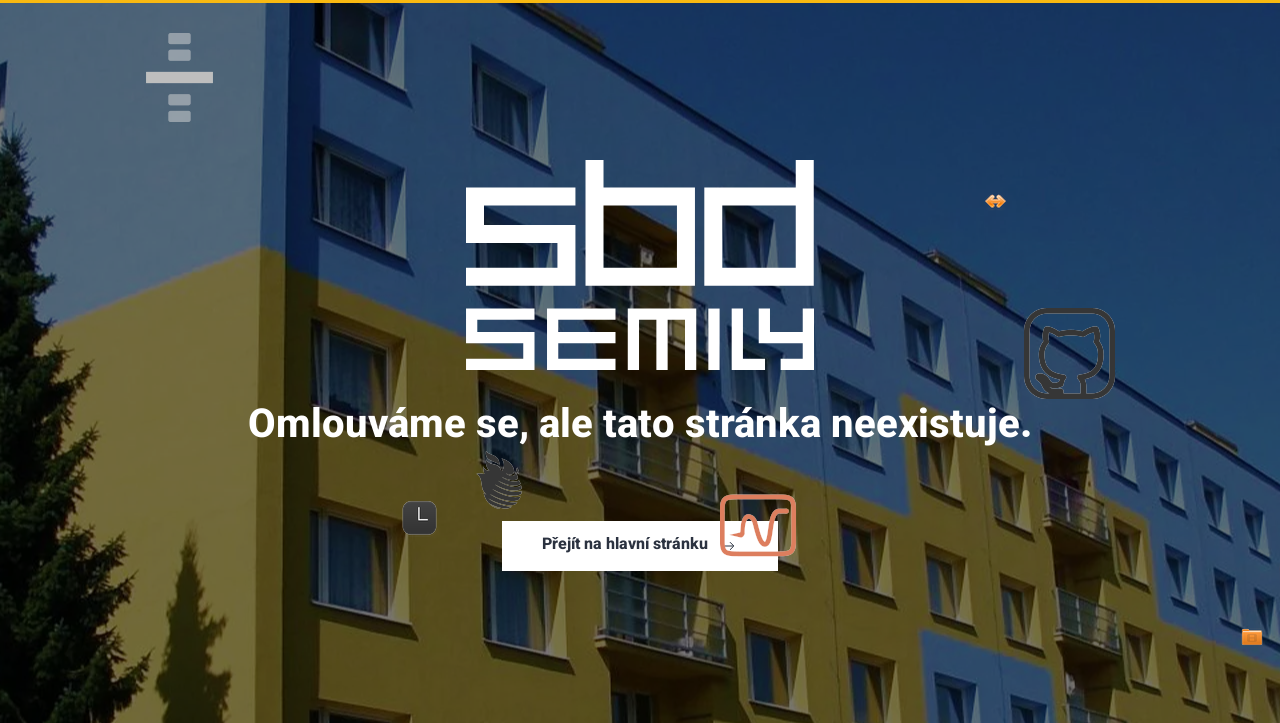 This screenshot has height=723, width=1280. Describe the element at coordinates (419, 518) in the screenshot. I see `open date and time settings` at that location.